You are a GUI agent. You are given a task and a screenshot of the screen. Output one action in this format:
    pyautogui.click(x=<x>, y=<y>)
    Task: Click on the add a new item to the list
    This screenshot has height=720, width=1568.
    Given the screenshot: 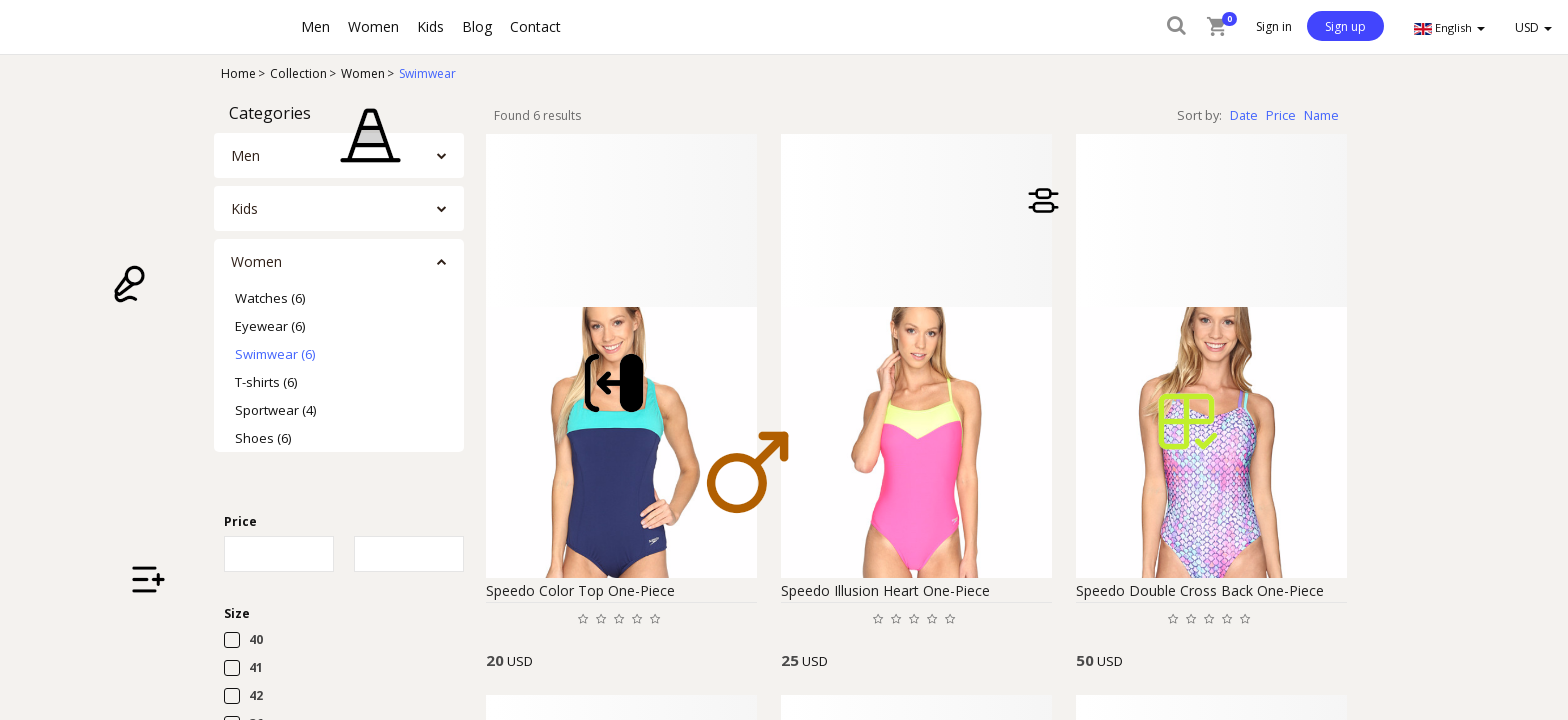 What is the action you would take?
    pyautogui.click(x=148, y=579)
    